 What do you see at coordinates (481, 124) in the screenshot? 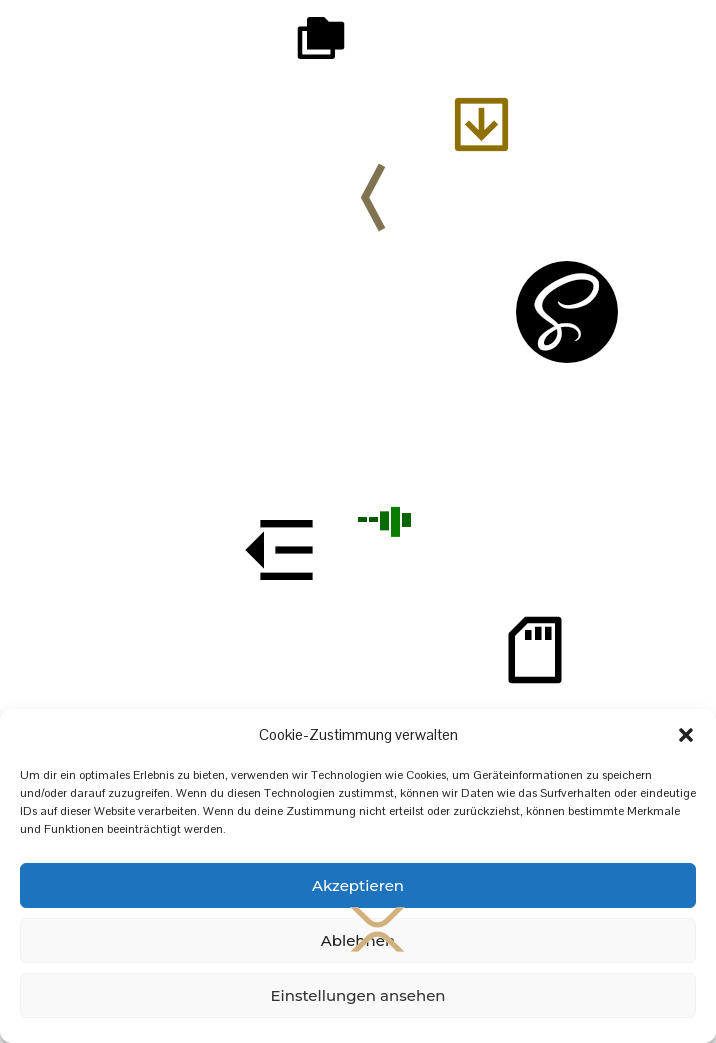
I see `download file or content` at bounding box center [481, 124].